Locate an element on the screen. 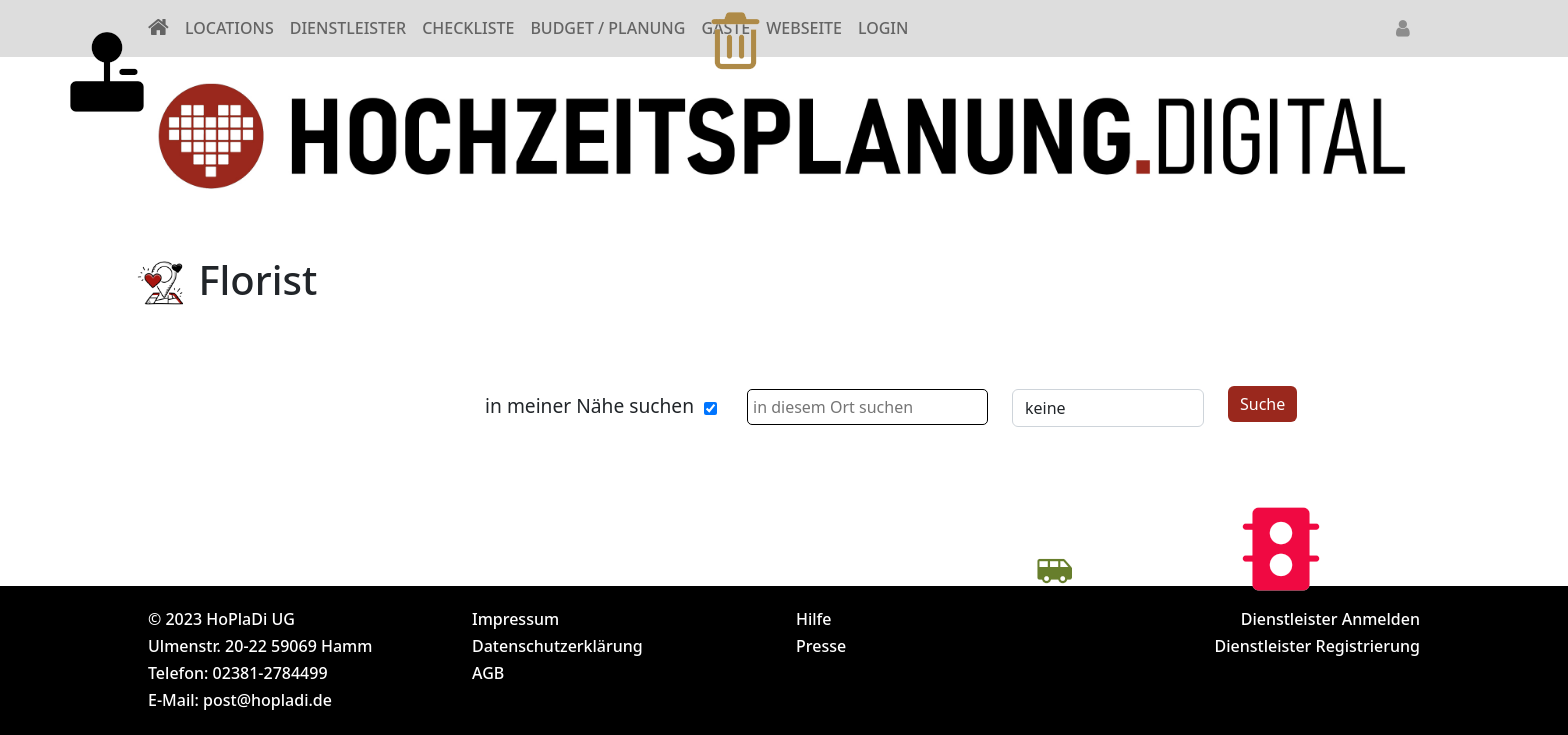 The height and width of the screenshot is (735, 1568). access game controls or gaming settings is located at coordinates (107, 75).